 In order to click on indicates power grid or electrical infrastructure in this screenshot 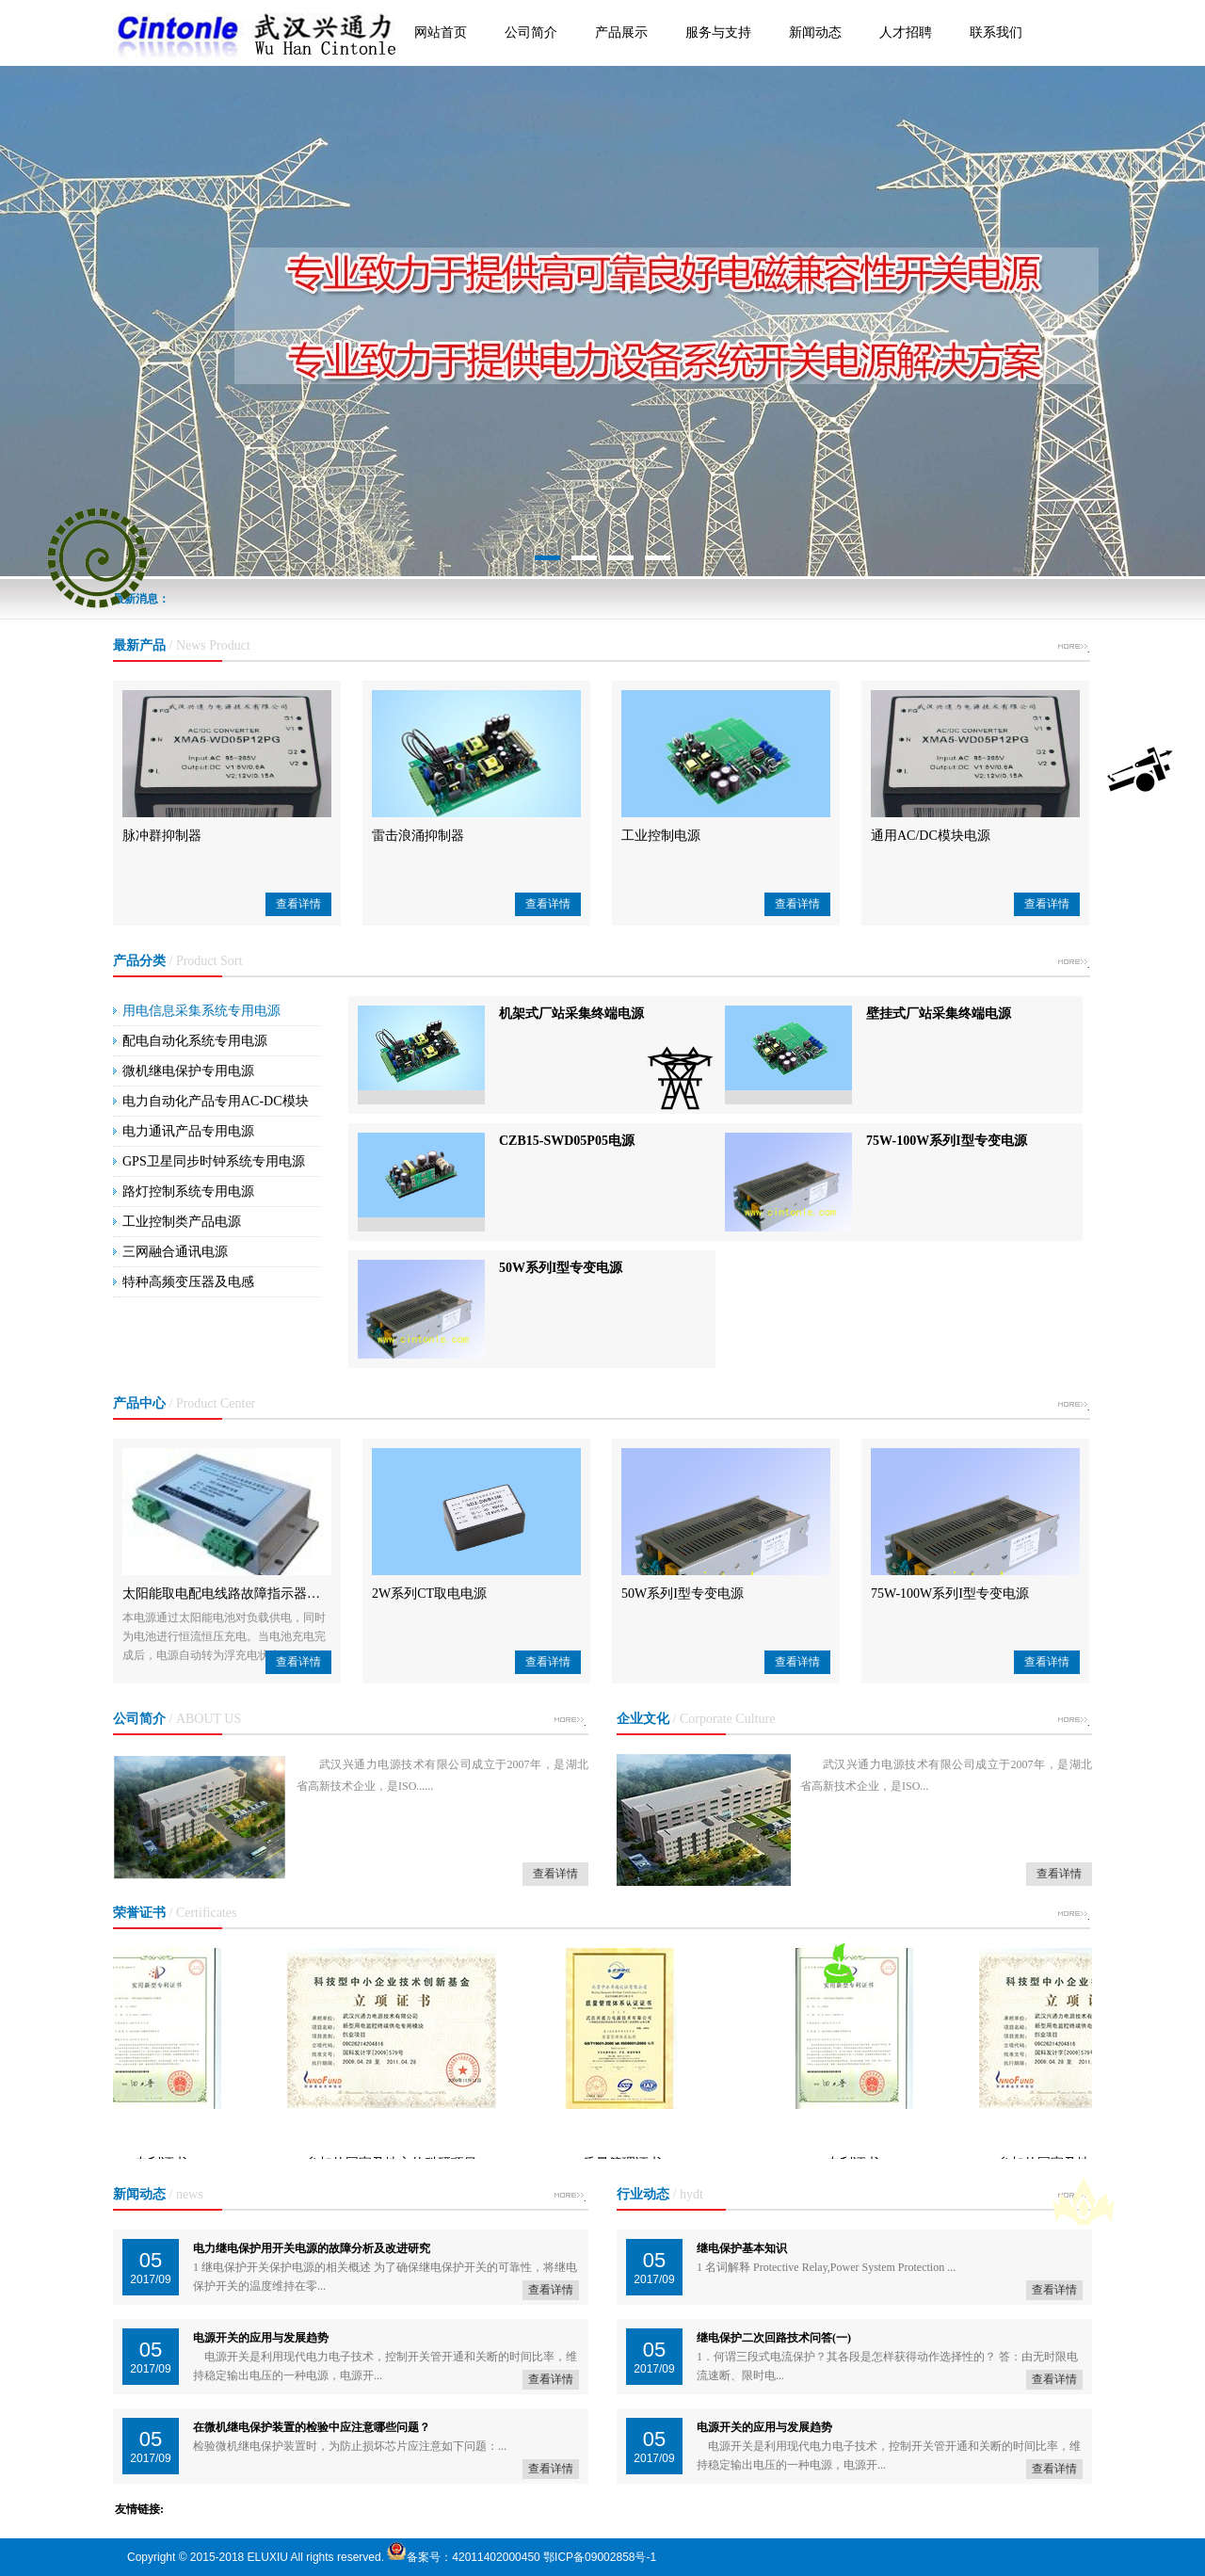, I will do `click(680, 1079)`.